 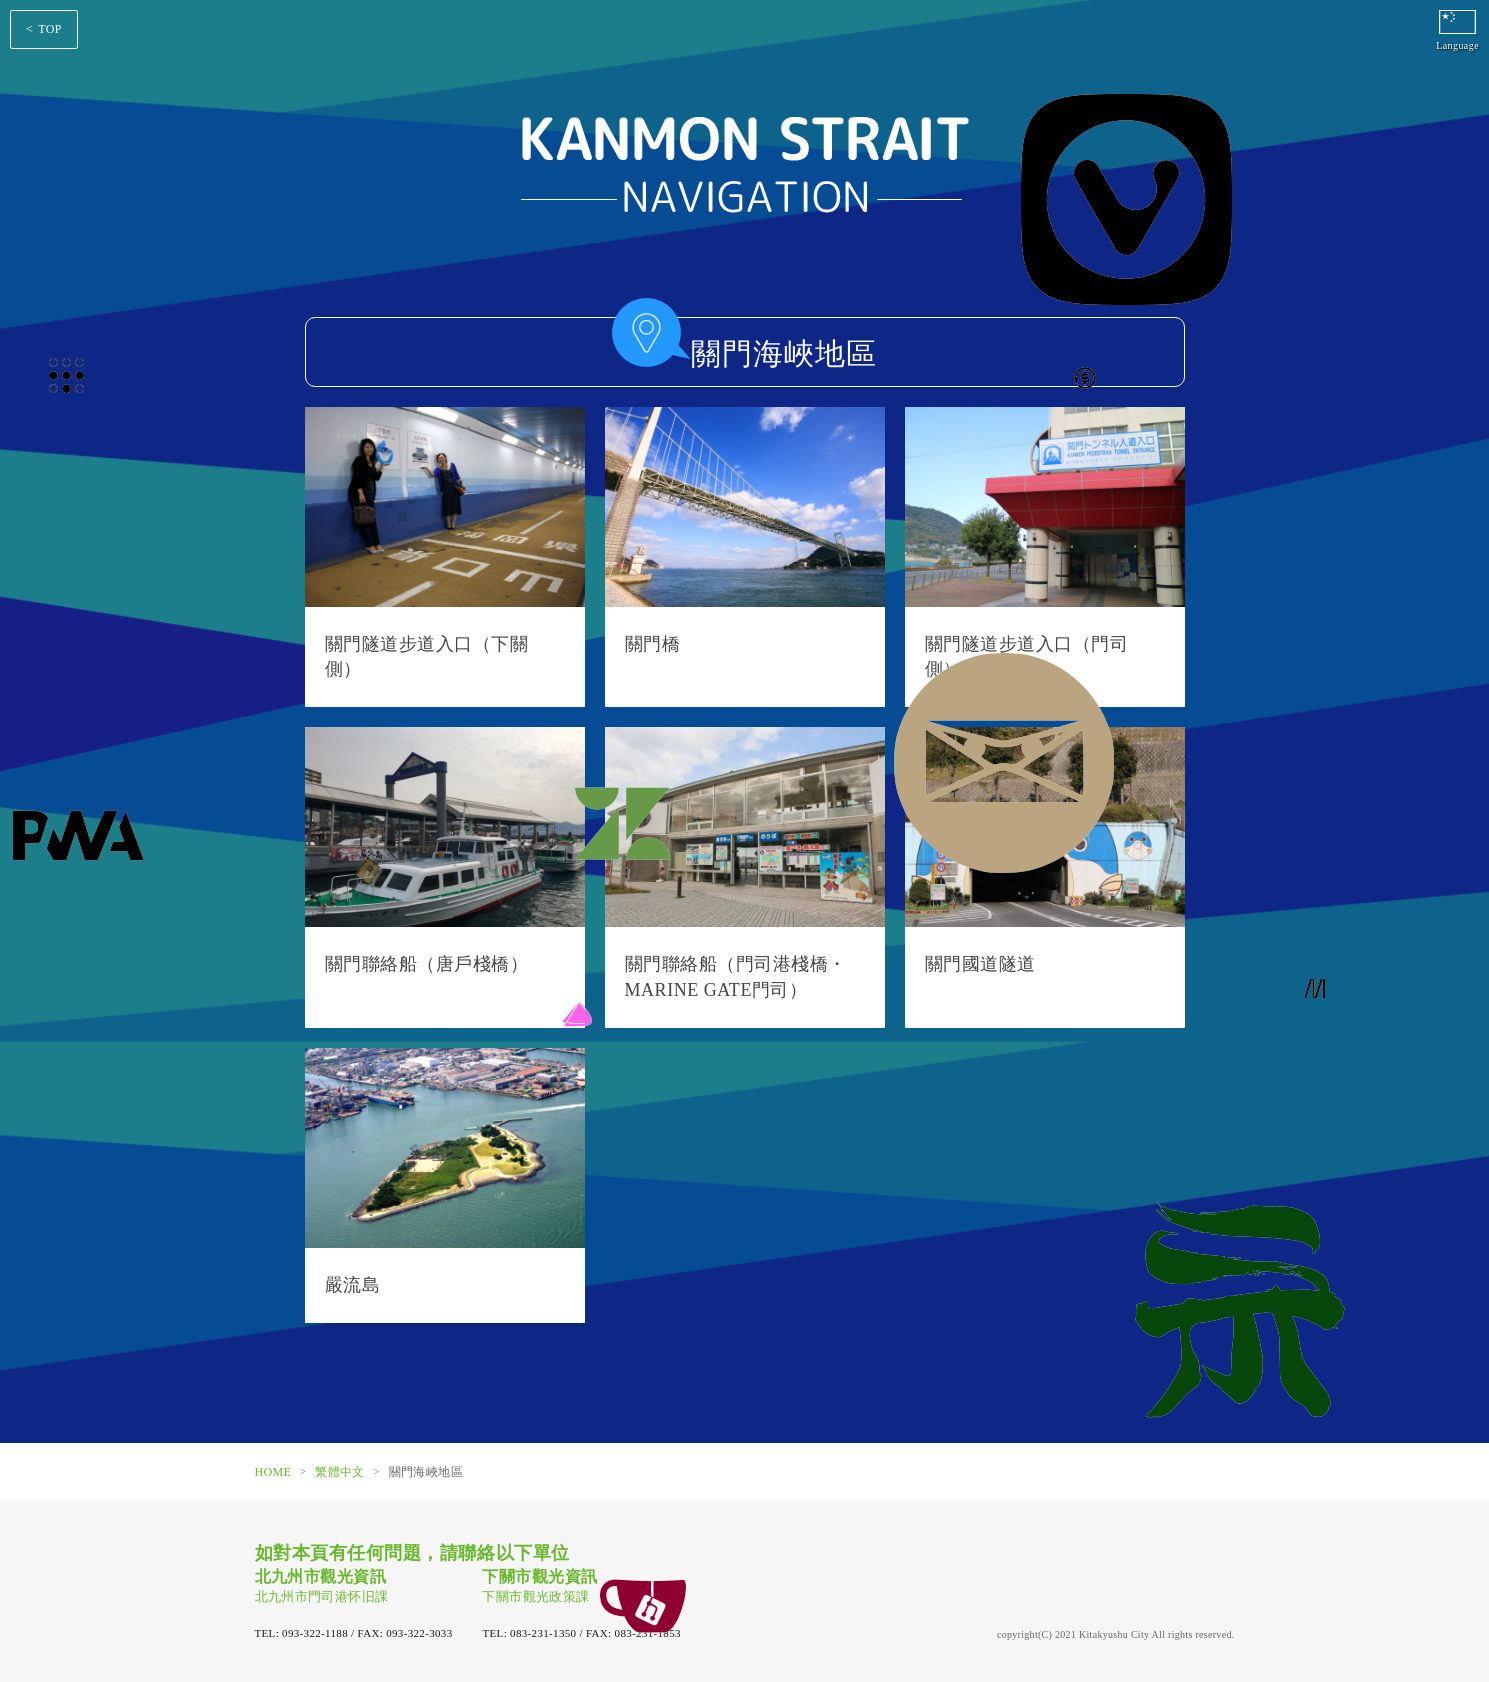 What do you see at coordinates (622, 823) in the screenshot?
I see `open zendesk support portal` at bounding box center [622, 823].